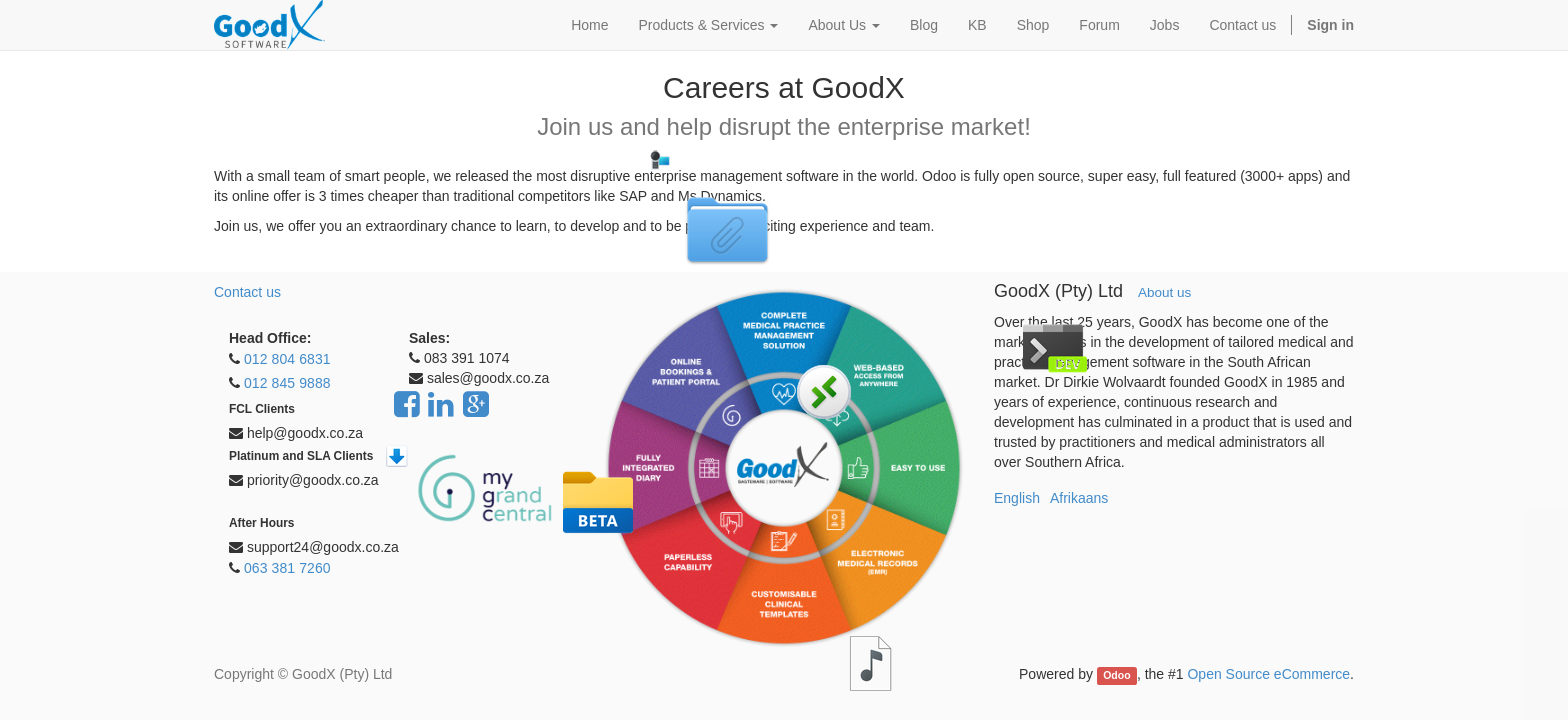  Describe the element at coordinates (727, 229) in the screenshot. I see `open folder containing email attachments` at that location.